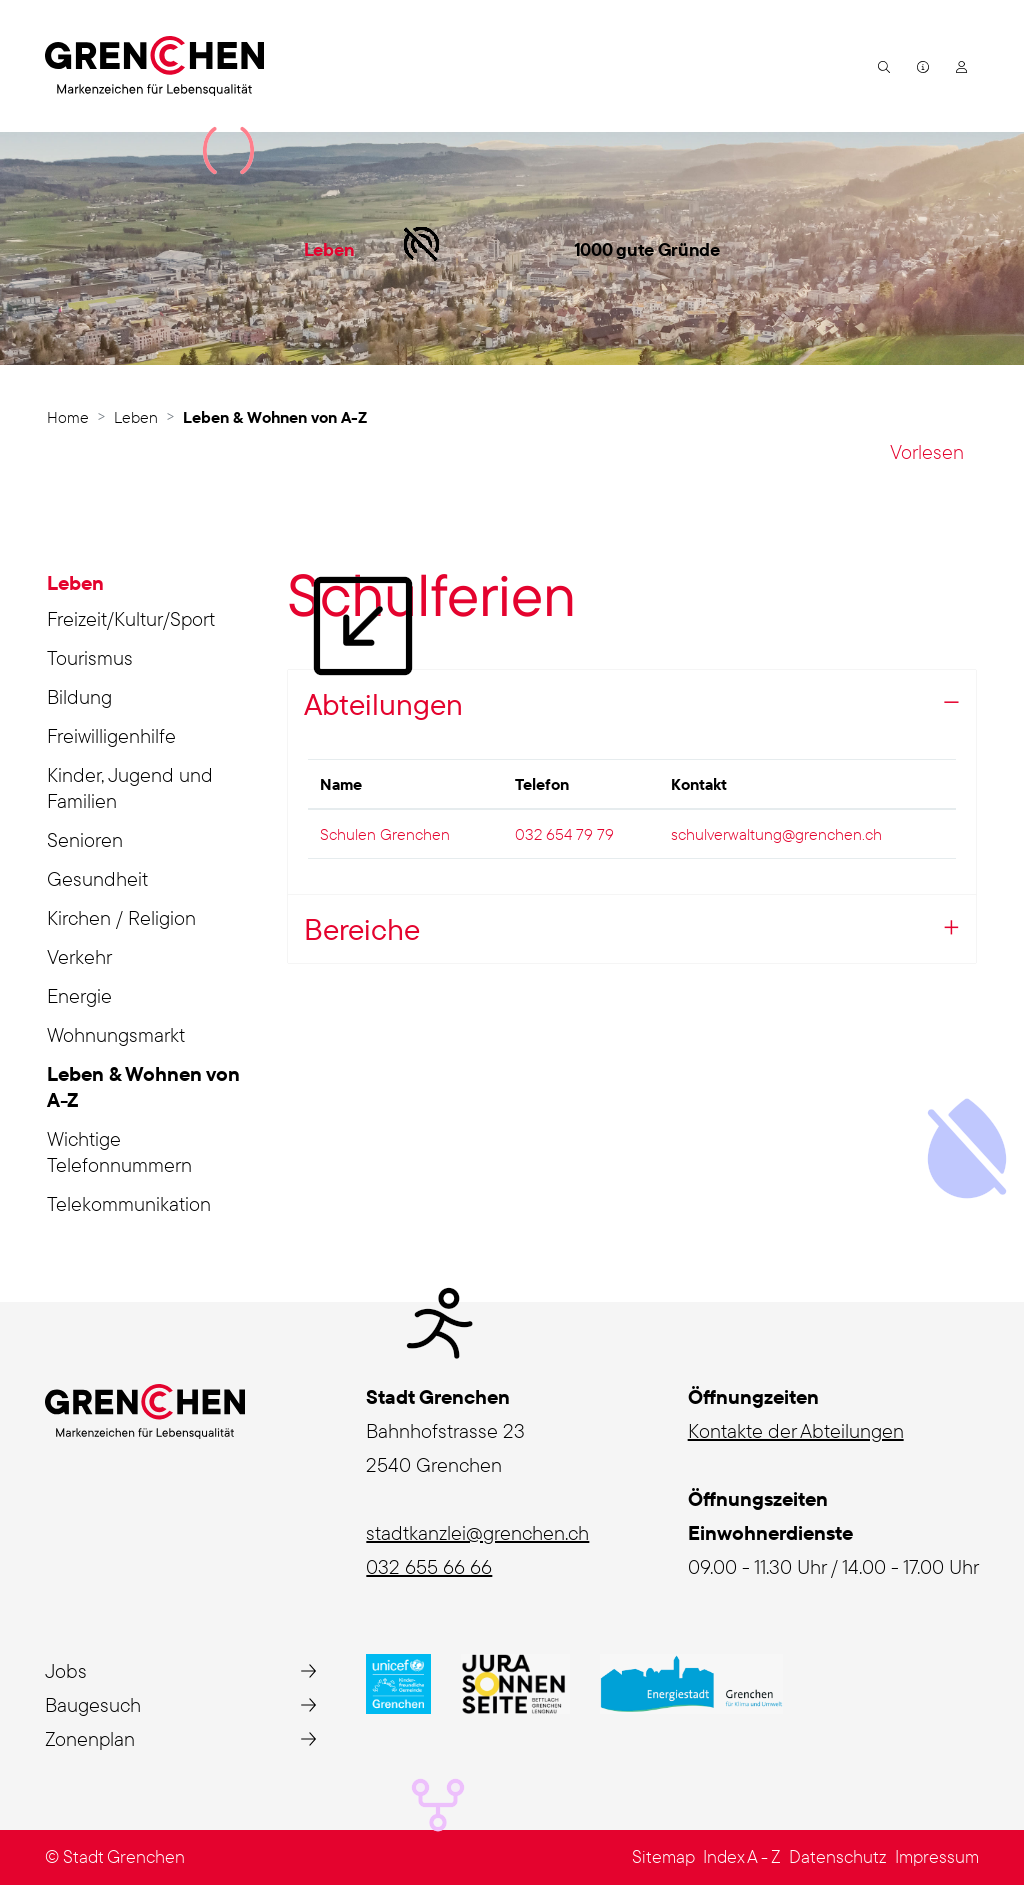 The width and height of the screenshot is (1024, 1885). I want to click on indicates mobile hotspot is disabled, so click(421, 244).